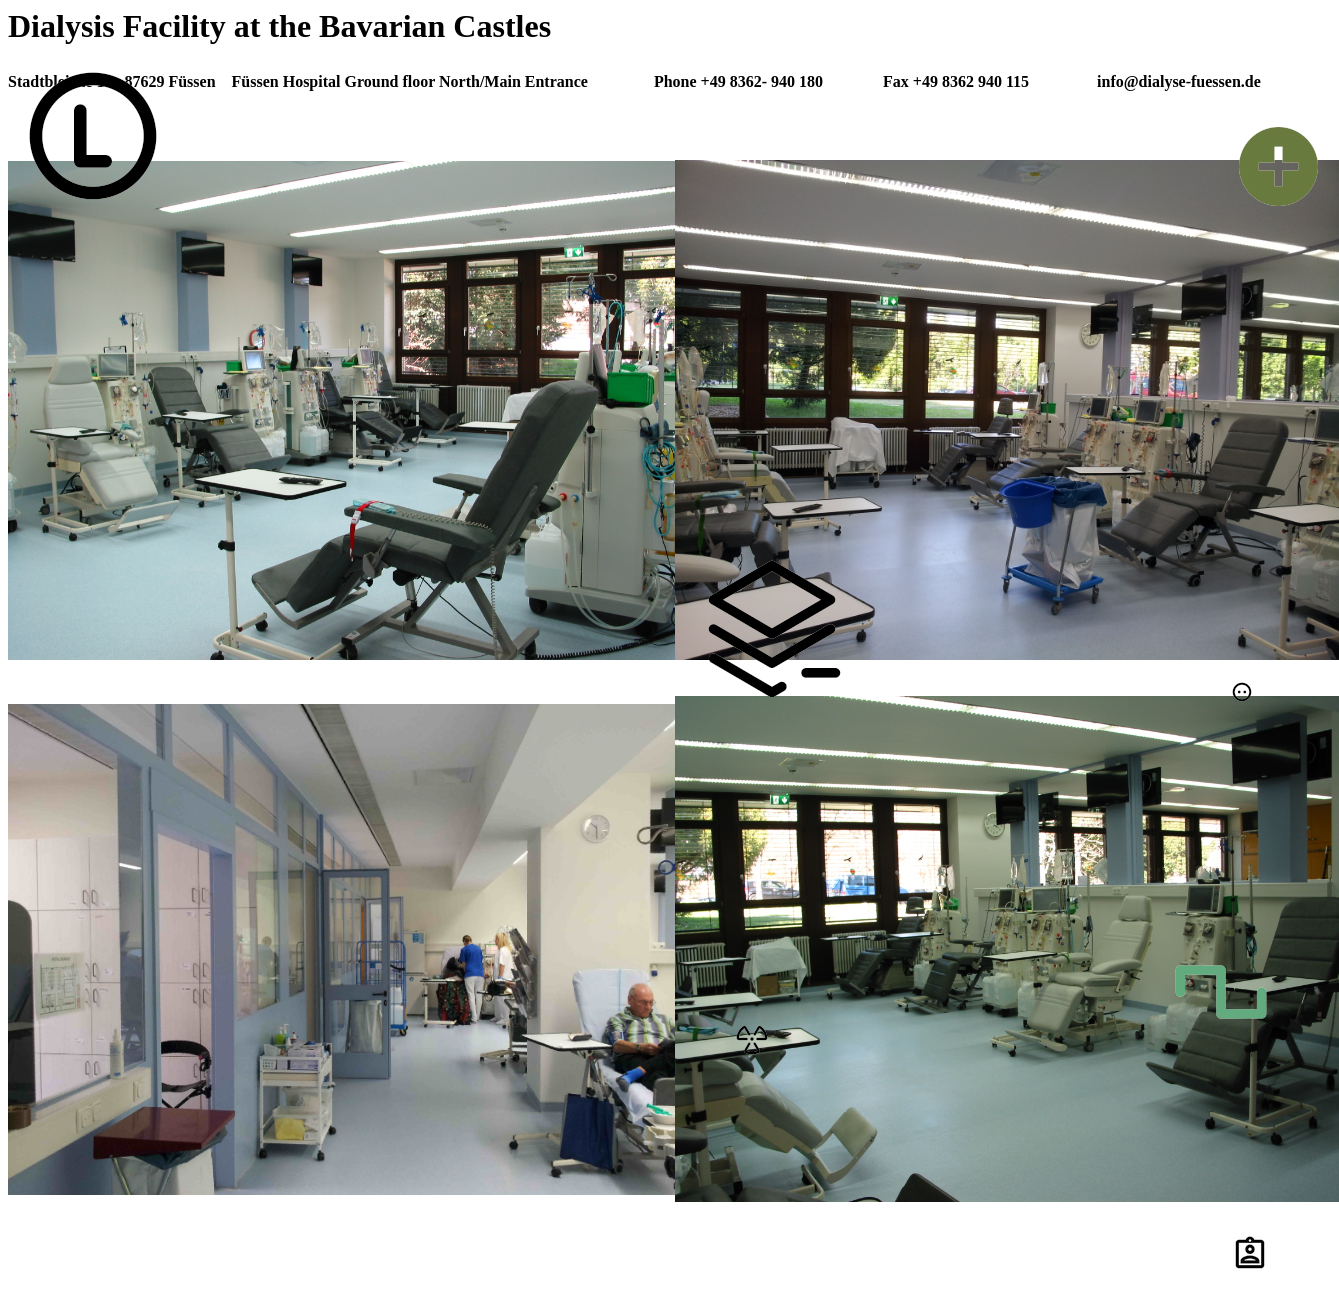 This screenshot has height=1304, width=1339. Describe the element at coordinates (1221, 992) in the screenshot. I see `toggle square wave audio output` at that location.